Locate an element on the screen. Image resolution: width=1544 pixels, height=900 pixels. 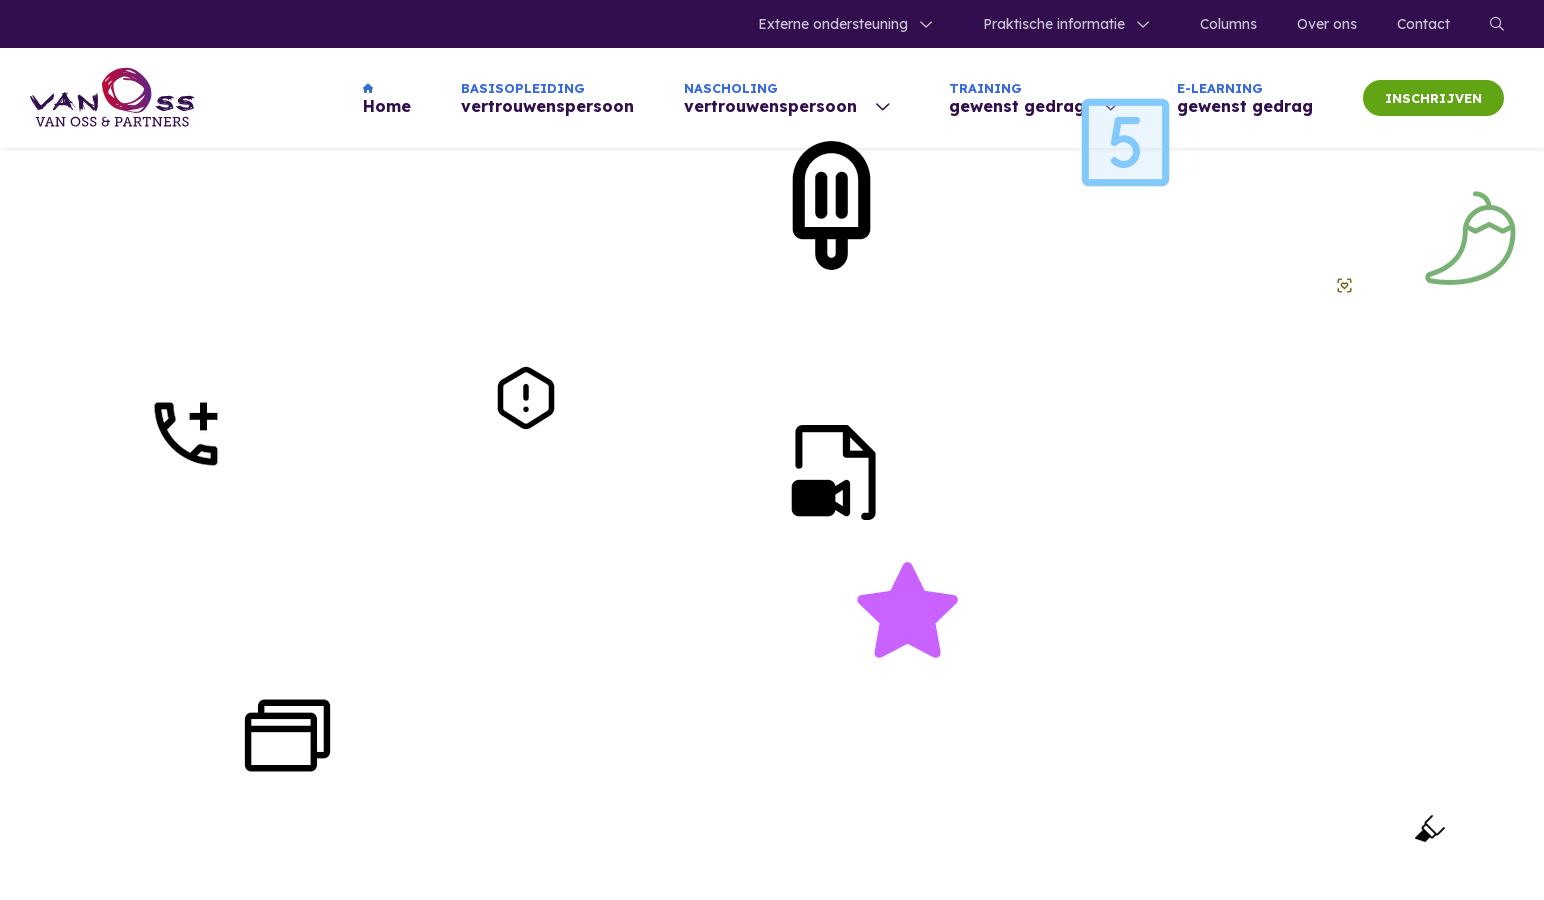
indicates spicy food or heat level is located at coordinates (1475, 241).